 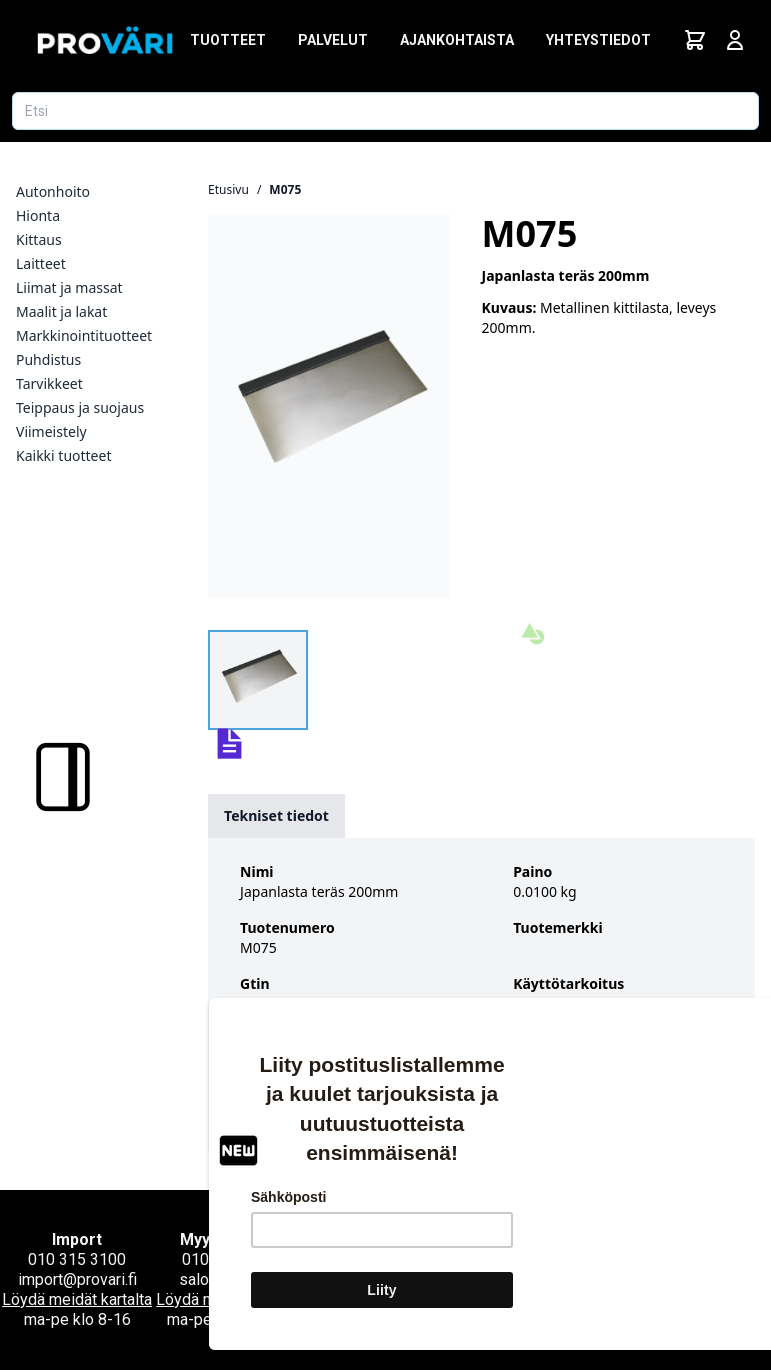 What do you see at coordinates (238, 1150) in the screenshot?
I see `indicates new content or recently added items` at bounding box center [238, 1150].